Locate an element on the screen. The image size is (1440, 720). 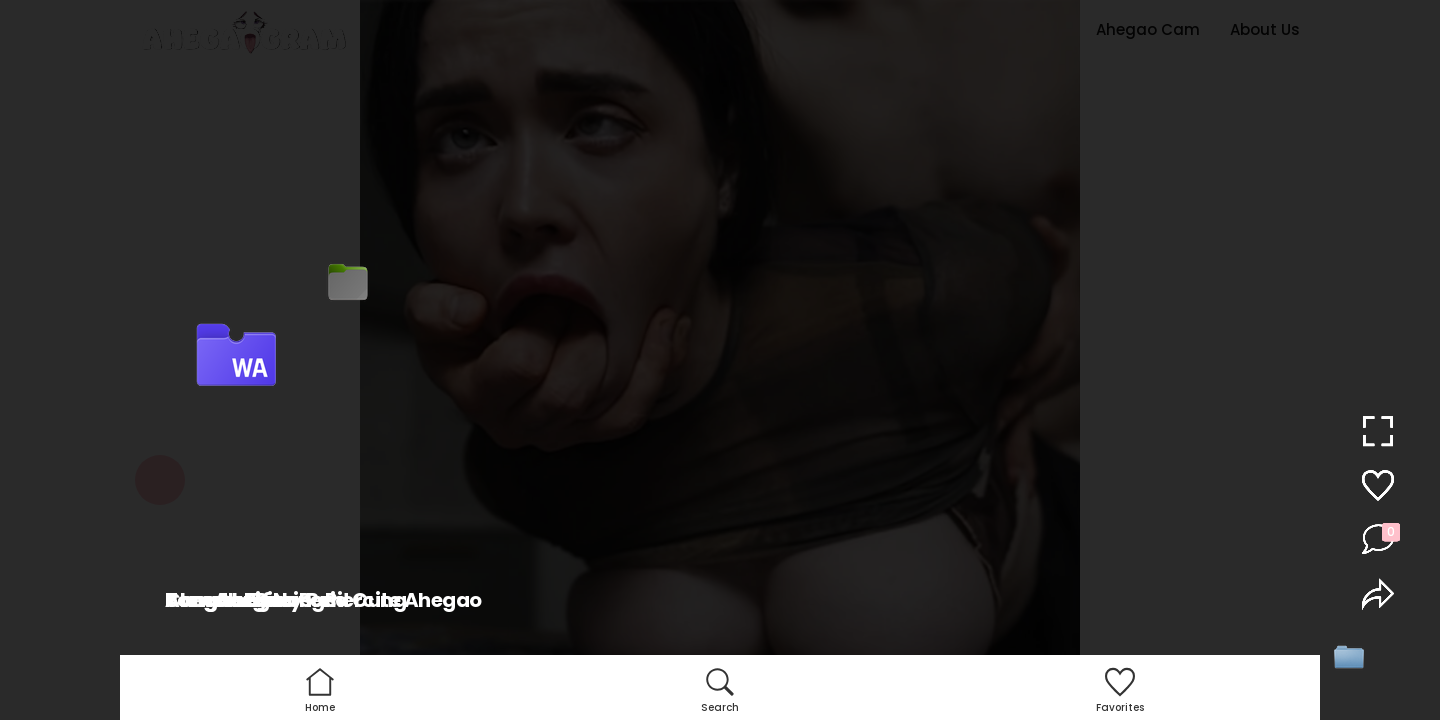
open folder to view contents is located at coordinates (348, 282).